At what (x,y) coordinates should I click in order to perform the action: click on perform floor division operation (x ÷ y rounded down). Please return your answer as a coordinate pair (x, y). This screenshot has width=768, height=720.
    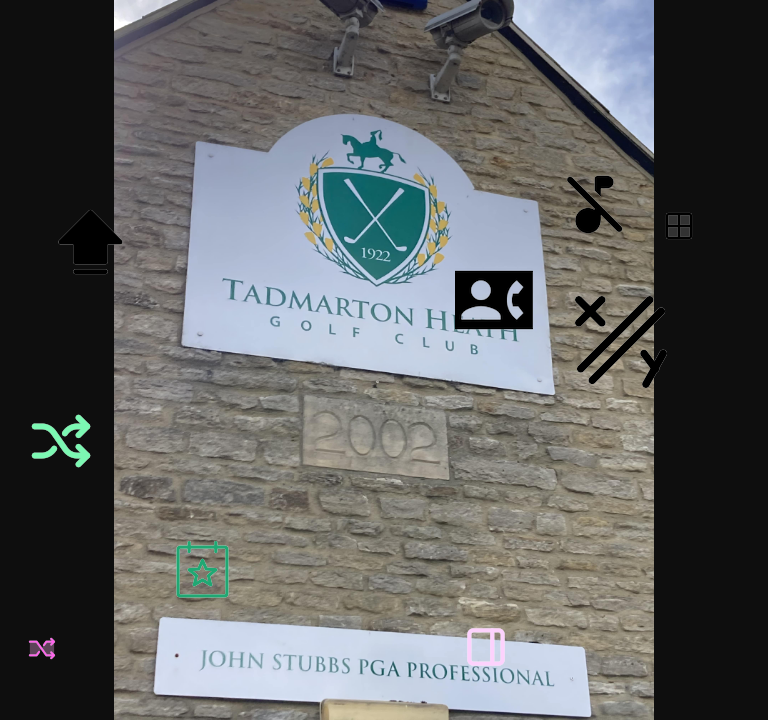
    Looking at the image, I should click on (621, 342).